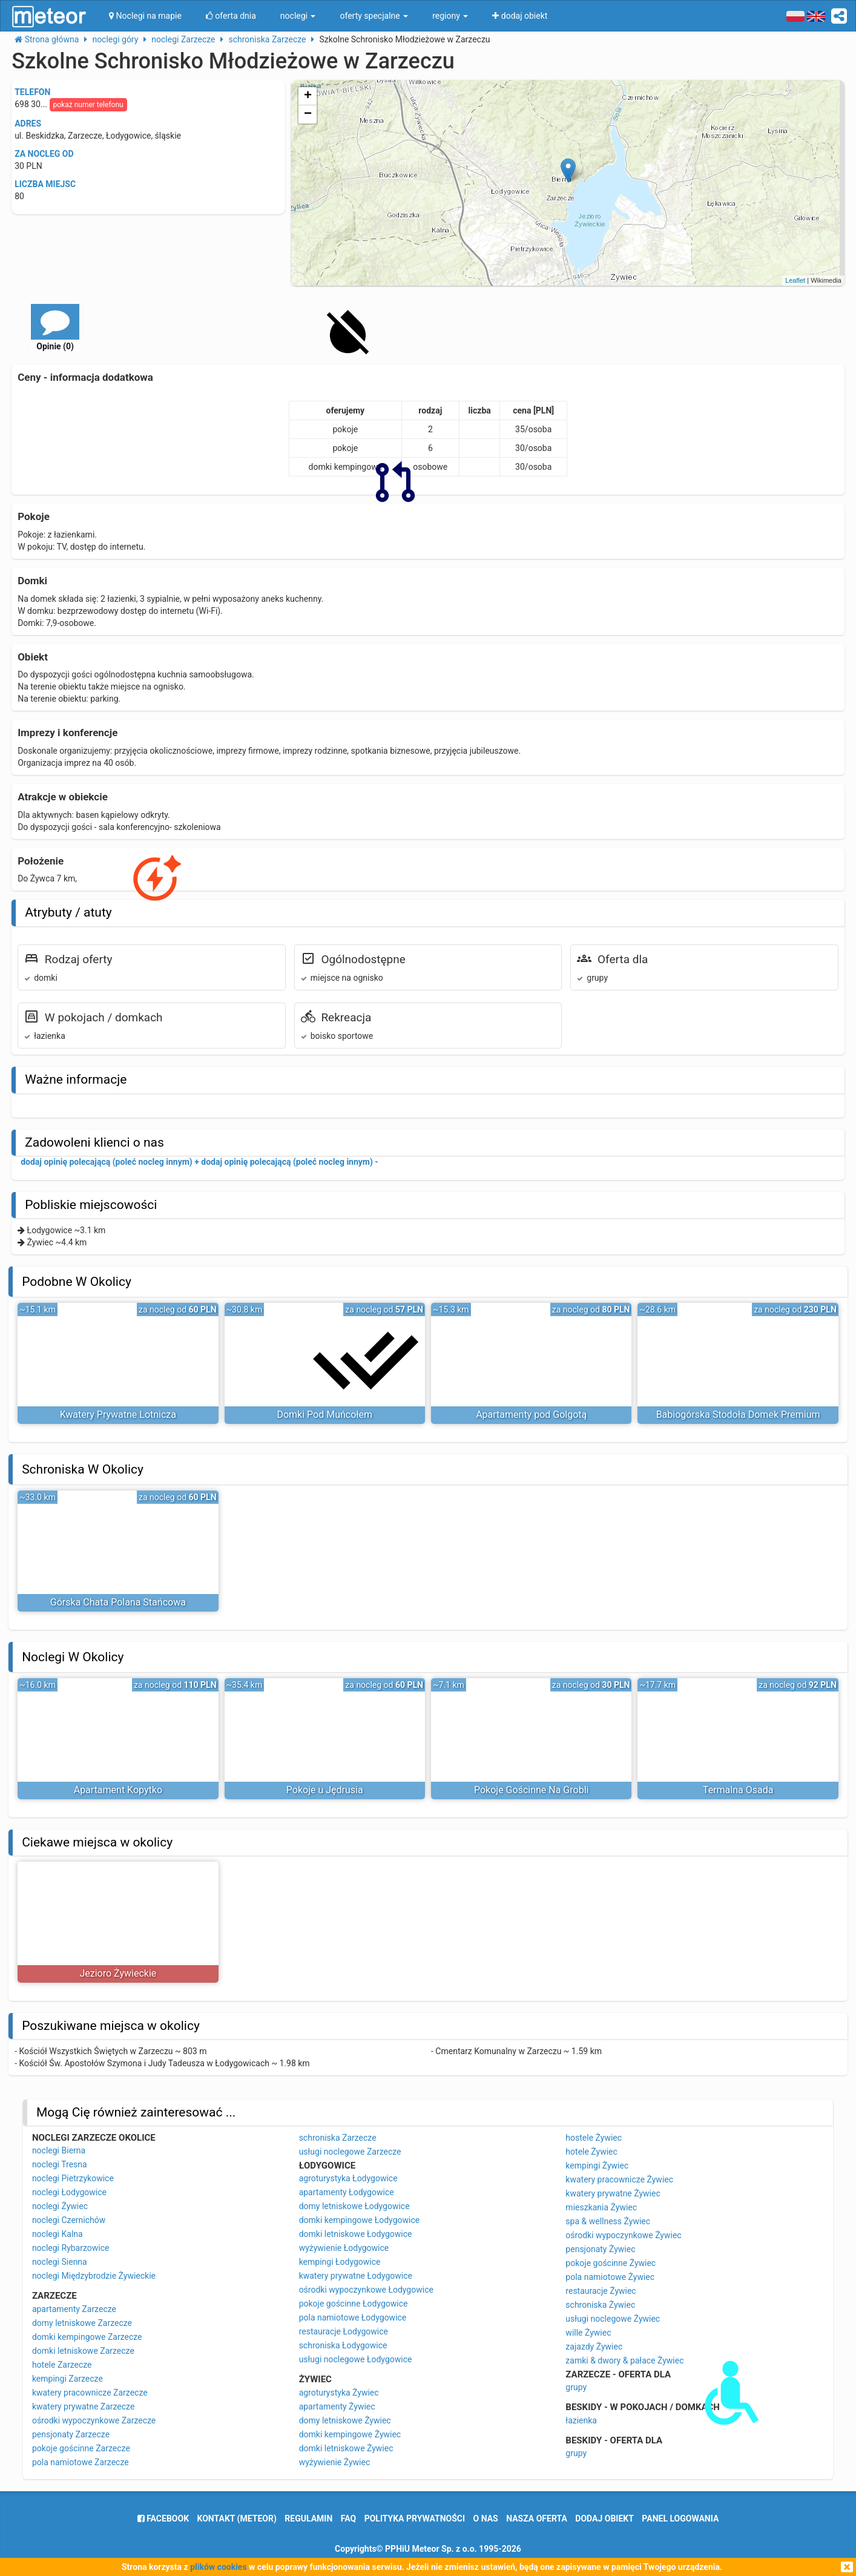 The height and width of the screenshot is (2576, 856). What do you see at coordinates (366, 1360) in the screenshot?
I see `message sent and read confirmation` at bounding box center [366, 1360].